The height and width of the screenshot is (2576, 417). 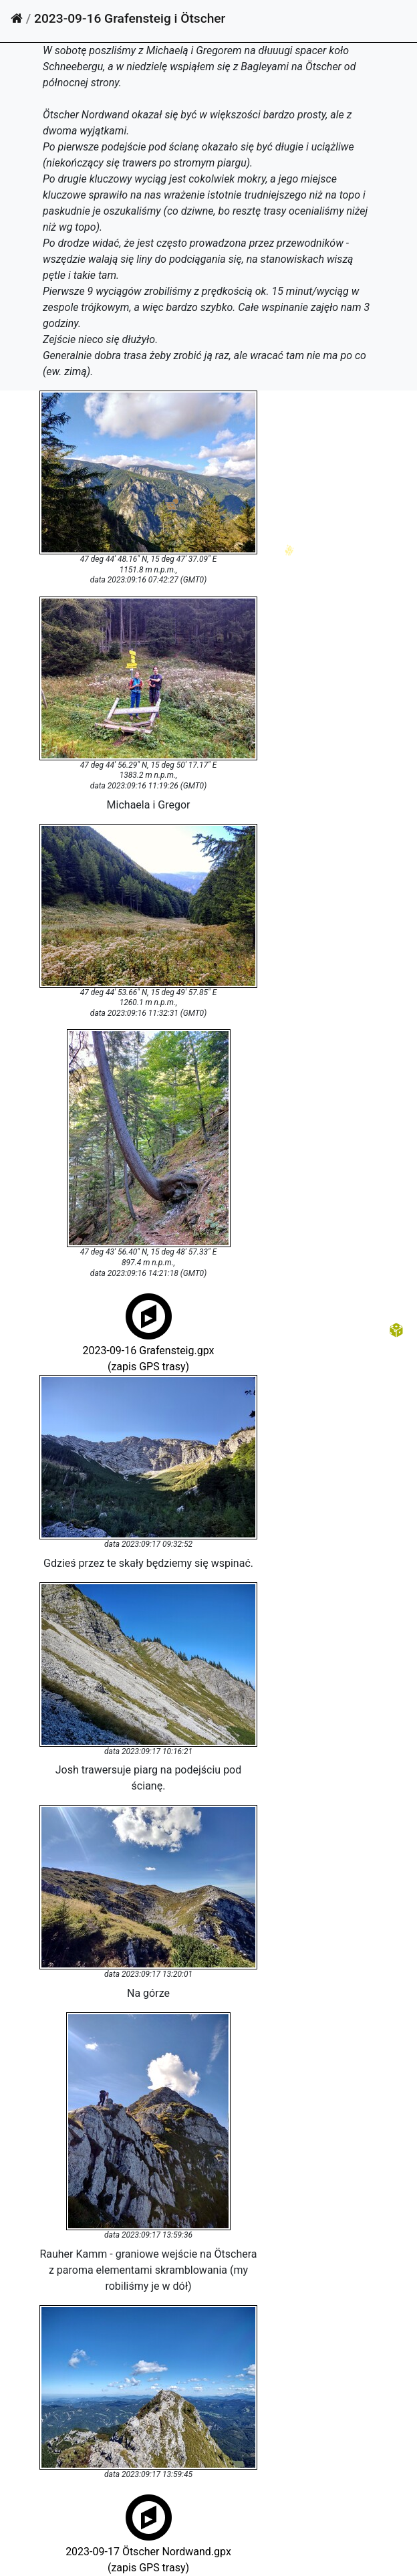 What do you see at coordinates (396, 1330) in the screenshot?
I see `roll the dice or randomize` at bounding box center [396, 1330].